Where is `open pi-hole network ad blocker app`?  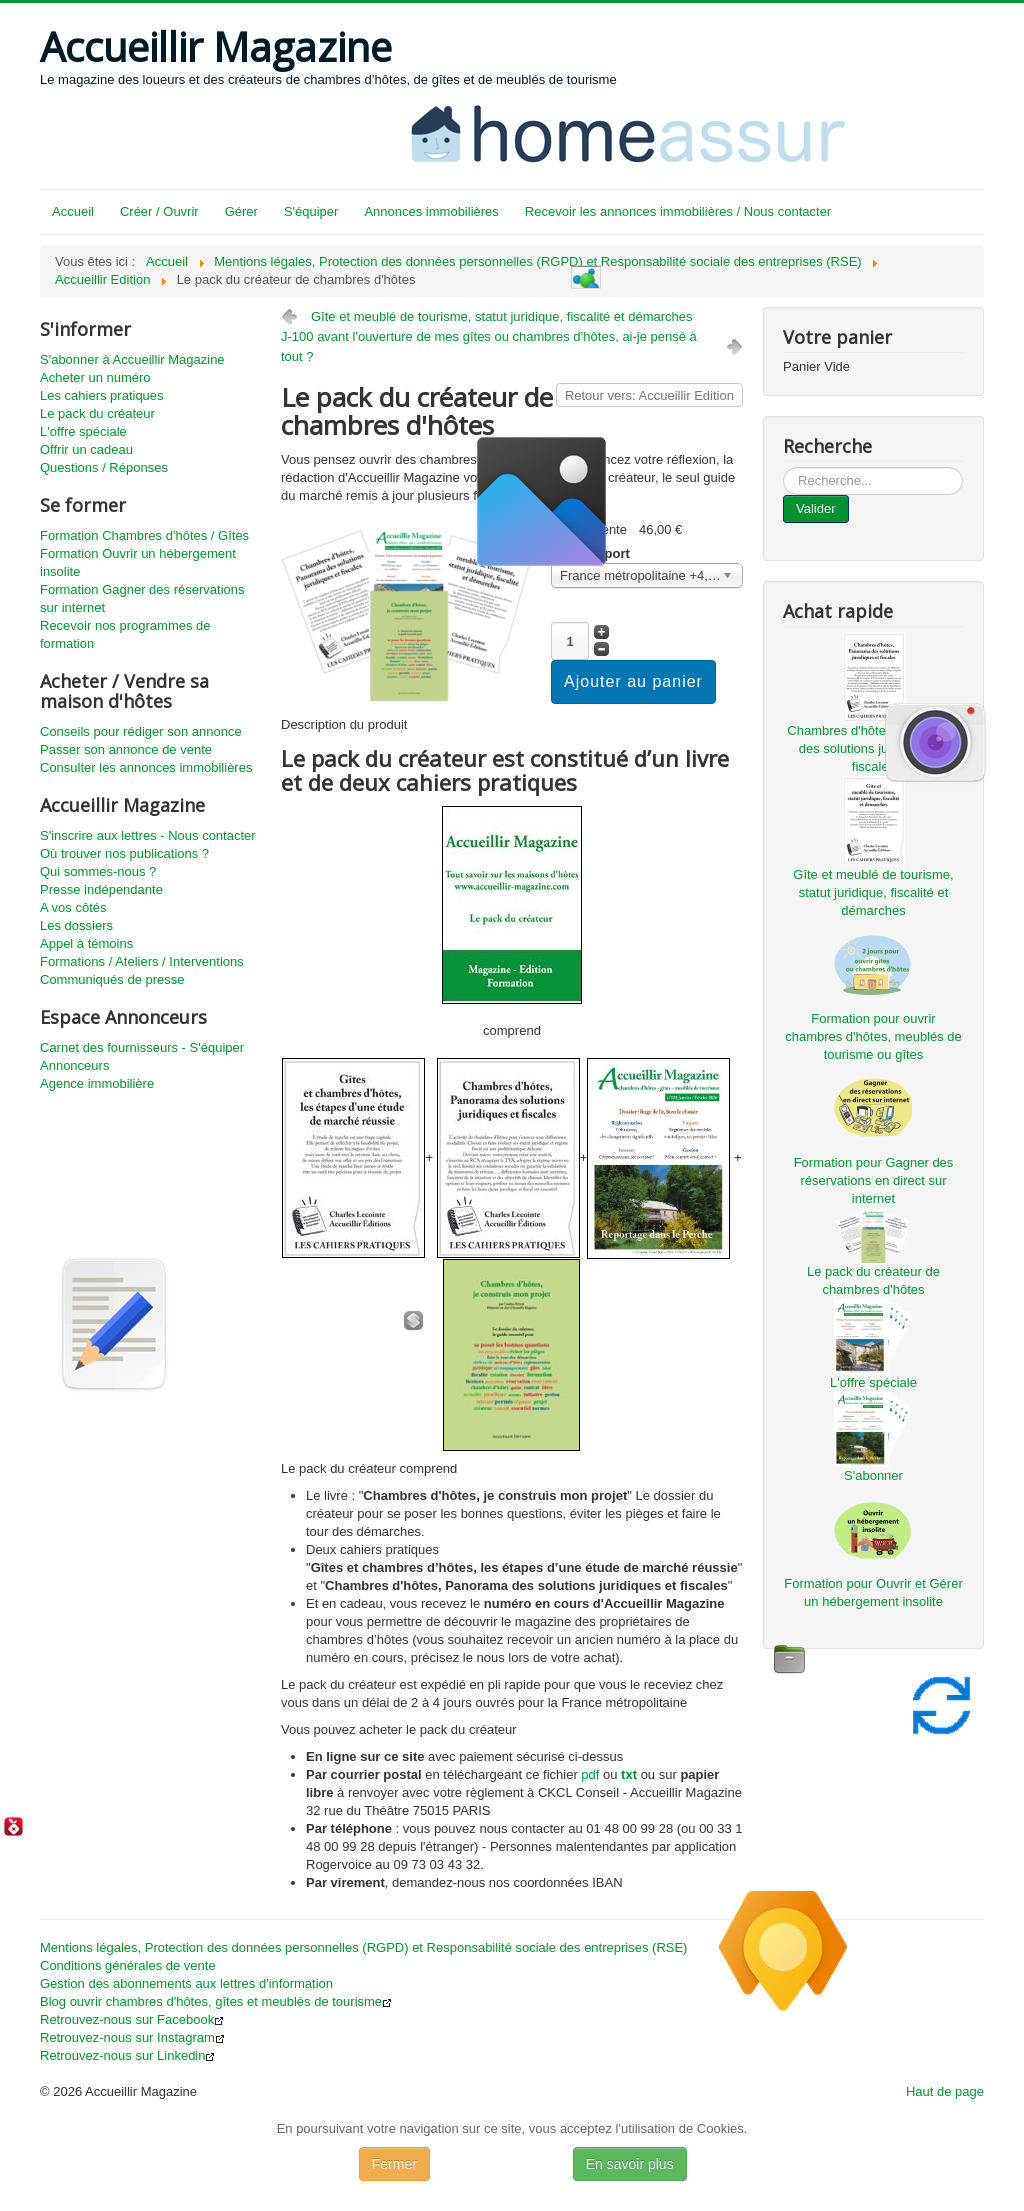
open pi-hole network ad blocker app is located at coordinates (13, 1826).